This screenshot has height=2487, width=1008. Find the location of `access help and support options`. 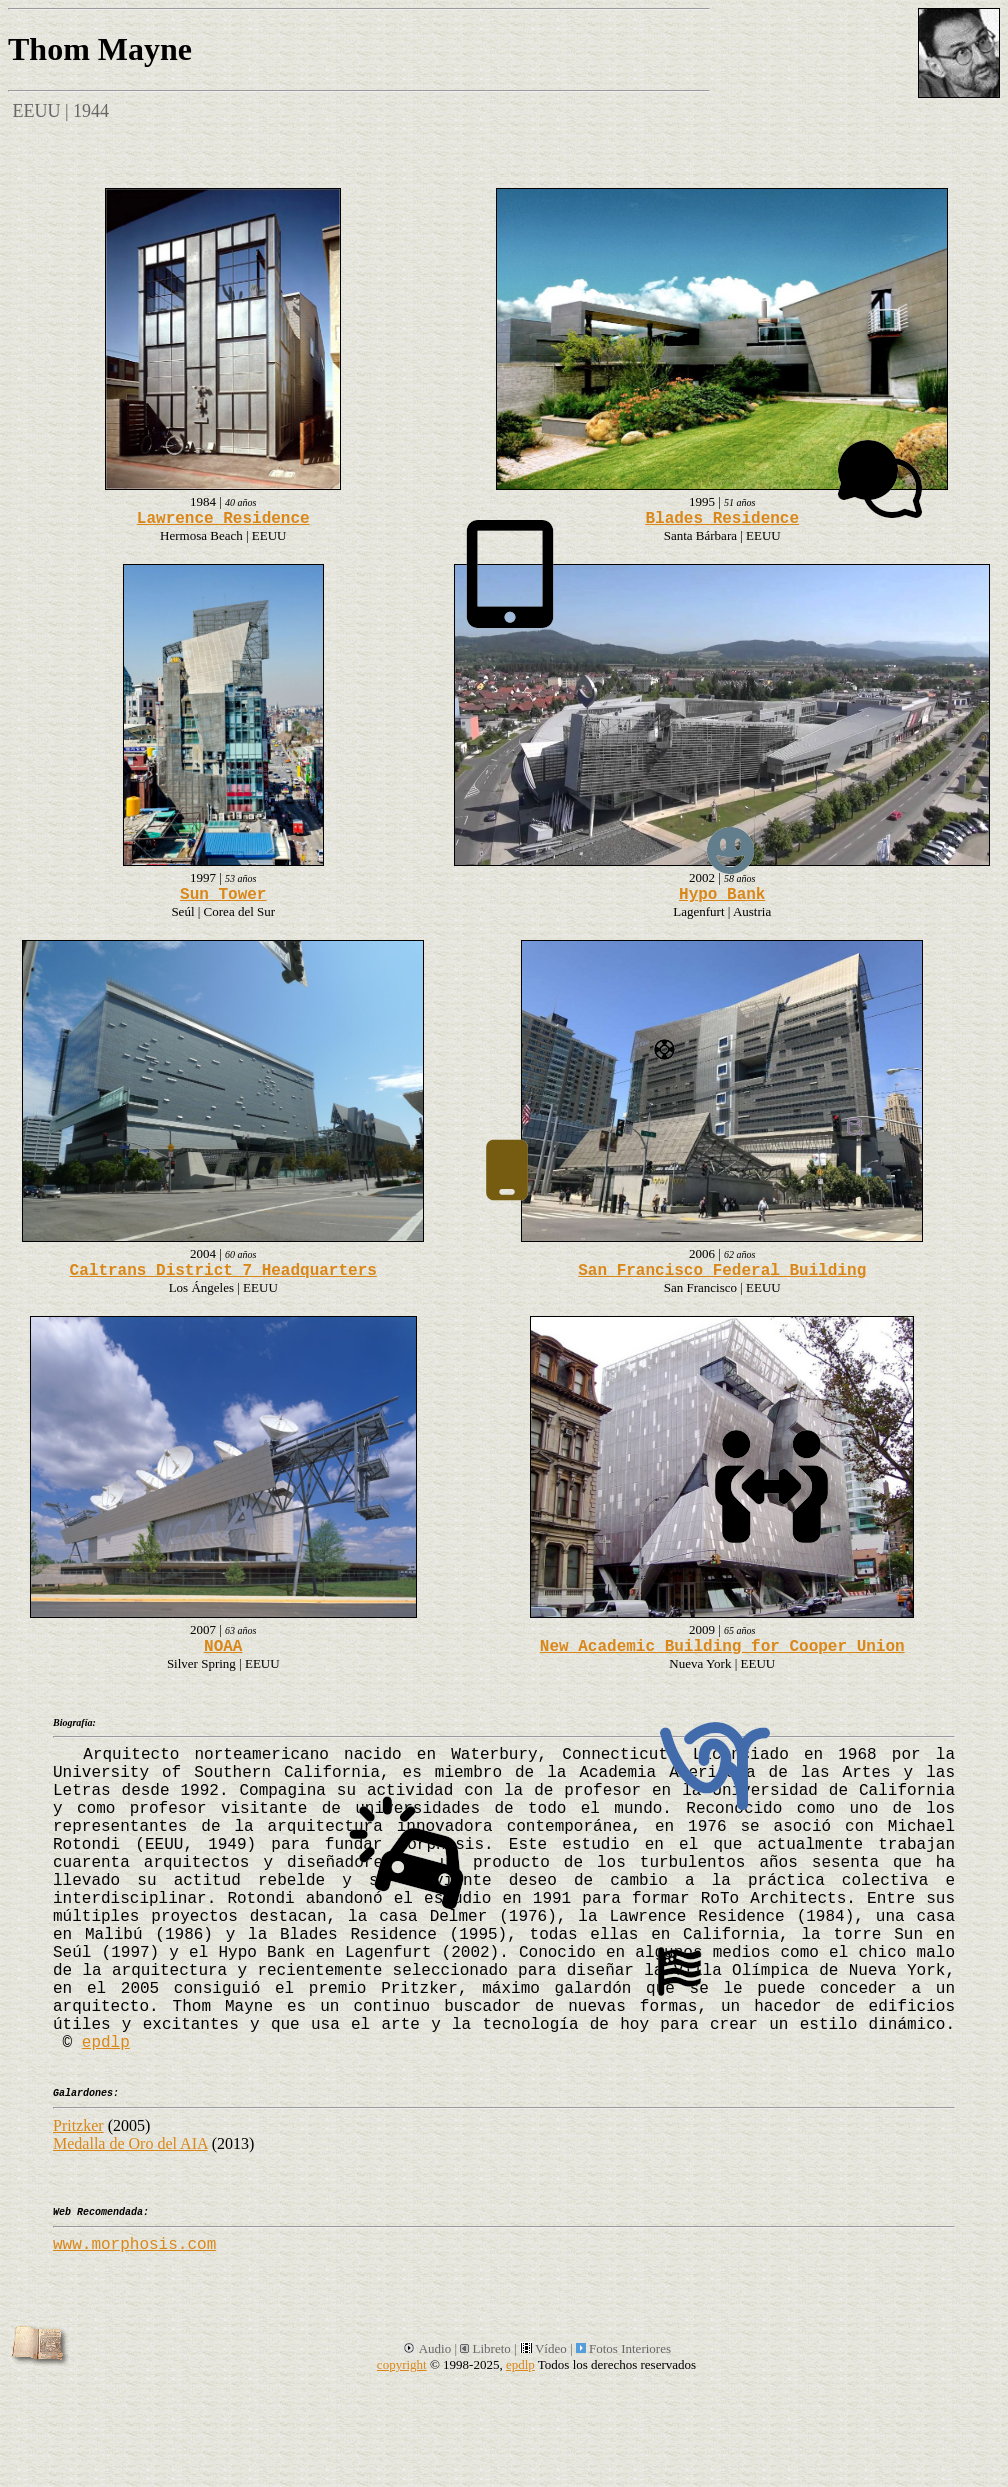

access help and support options is located at coordinates (664, 1049).